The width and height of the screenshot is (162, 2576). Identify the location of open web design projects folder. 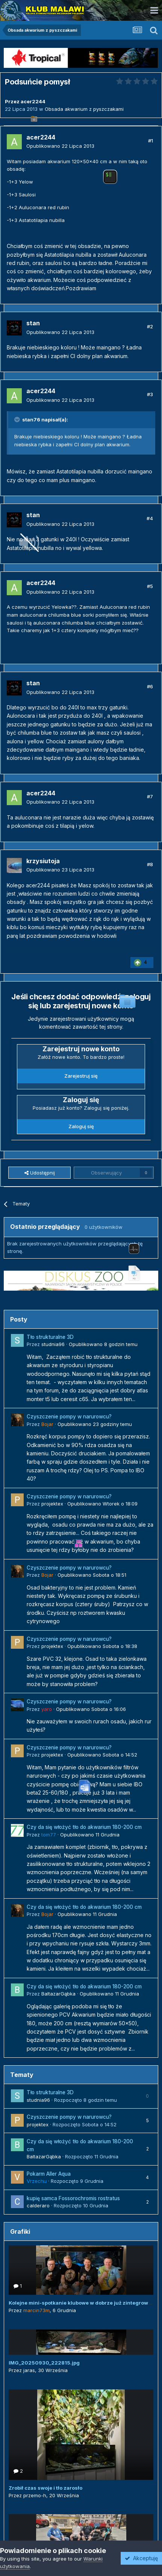
(127, 1001).